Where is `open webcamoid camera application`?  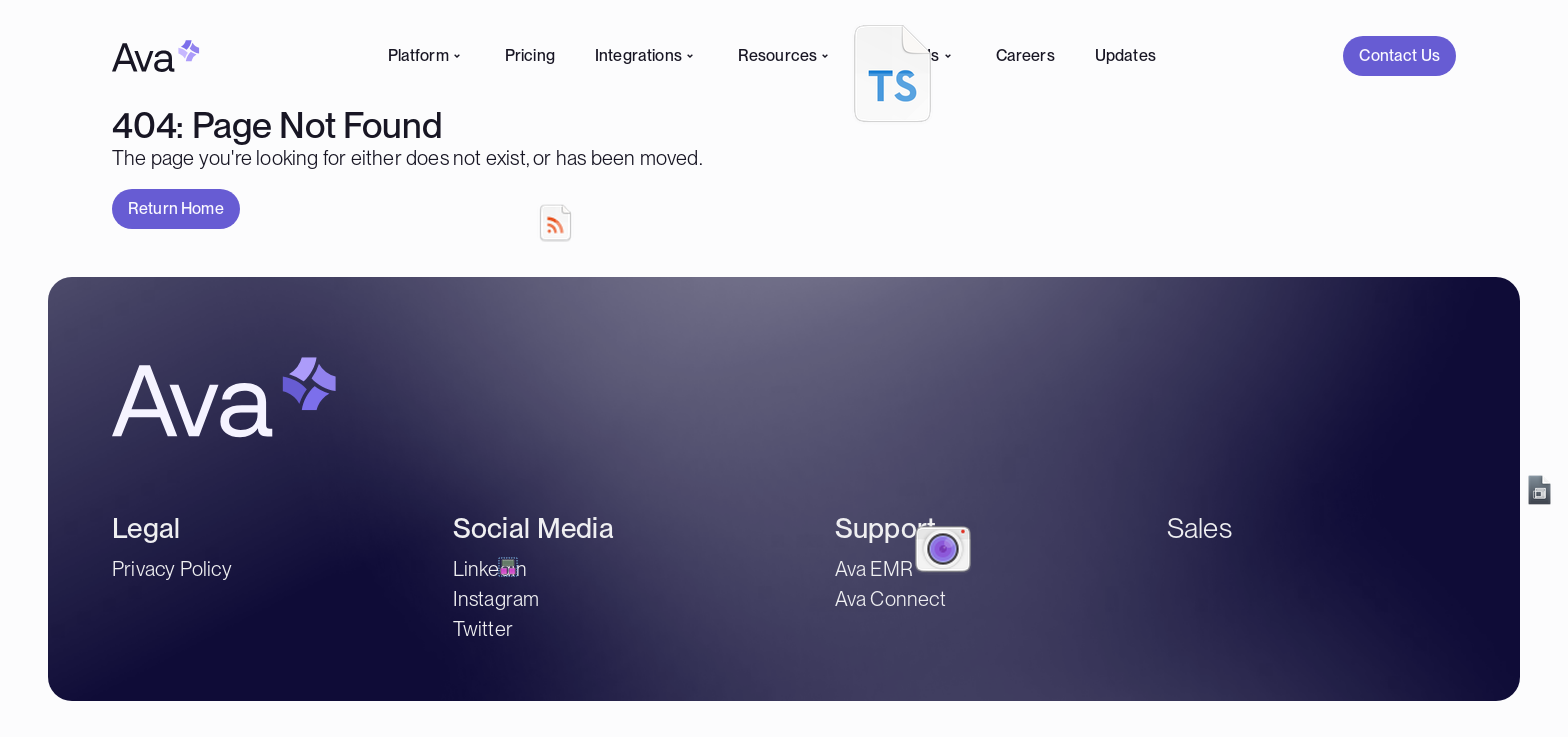
open webcamoid camera application is located at coordinates (943, 549).